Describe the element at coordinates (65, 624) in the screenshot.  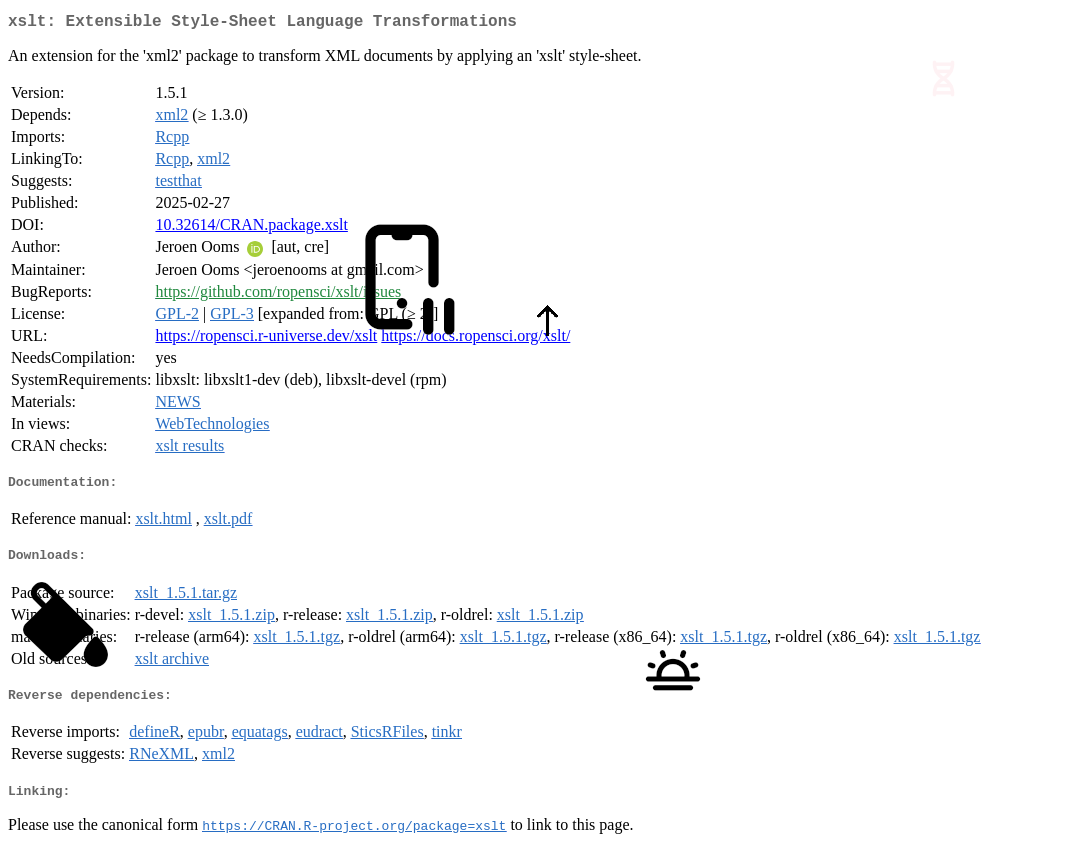
I see `fill an area with color` at that location.